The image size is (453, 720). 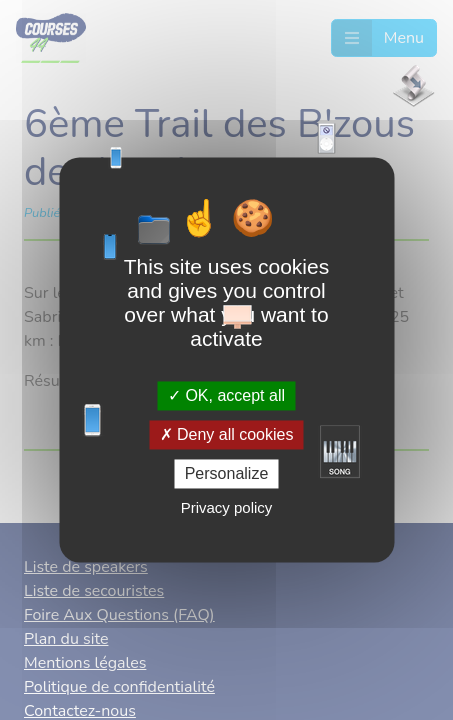 What do you see at coordinates (92, 420) in the screenshot?
I see `connected iPhone device` at bounding box center [92, 420].